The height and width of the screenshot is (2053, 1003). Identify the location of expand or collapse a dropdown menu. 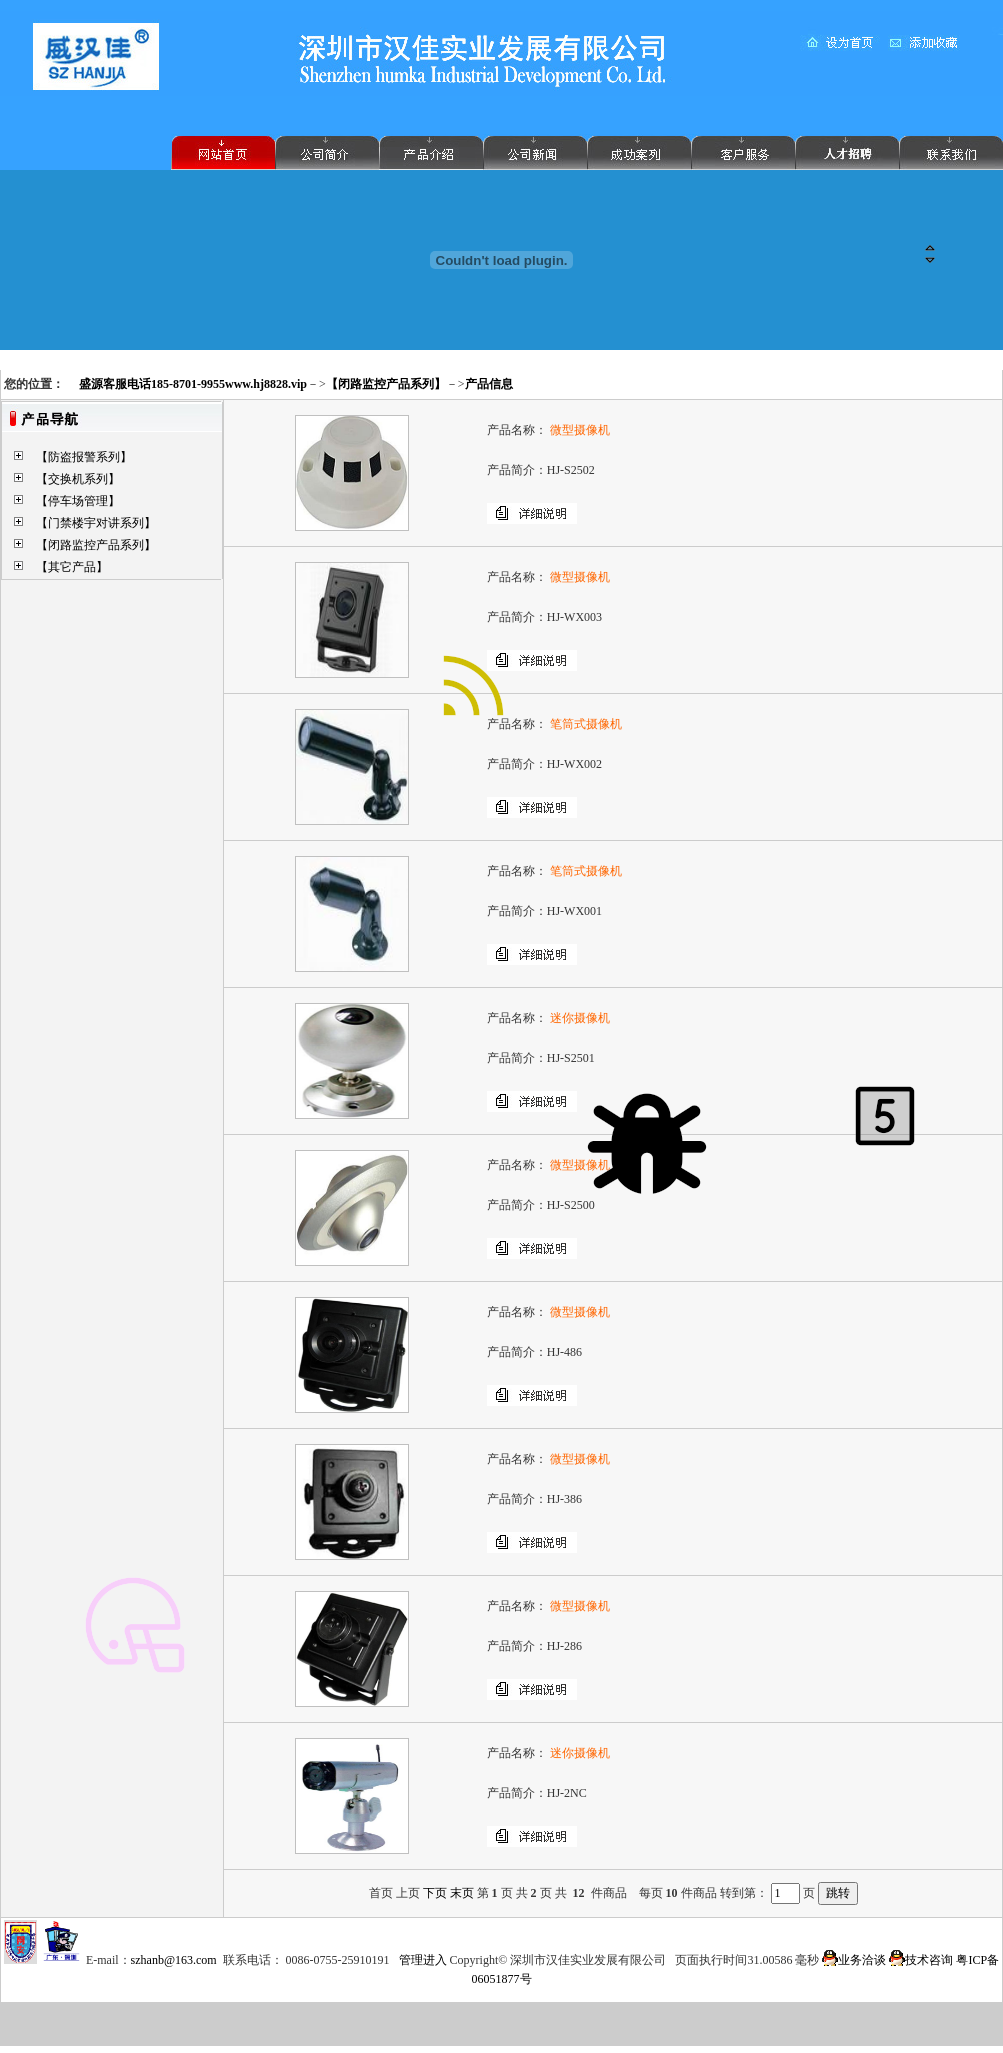
(930, 254).